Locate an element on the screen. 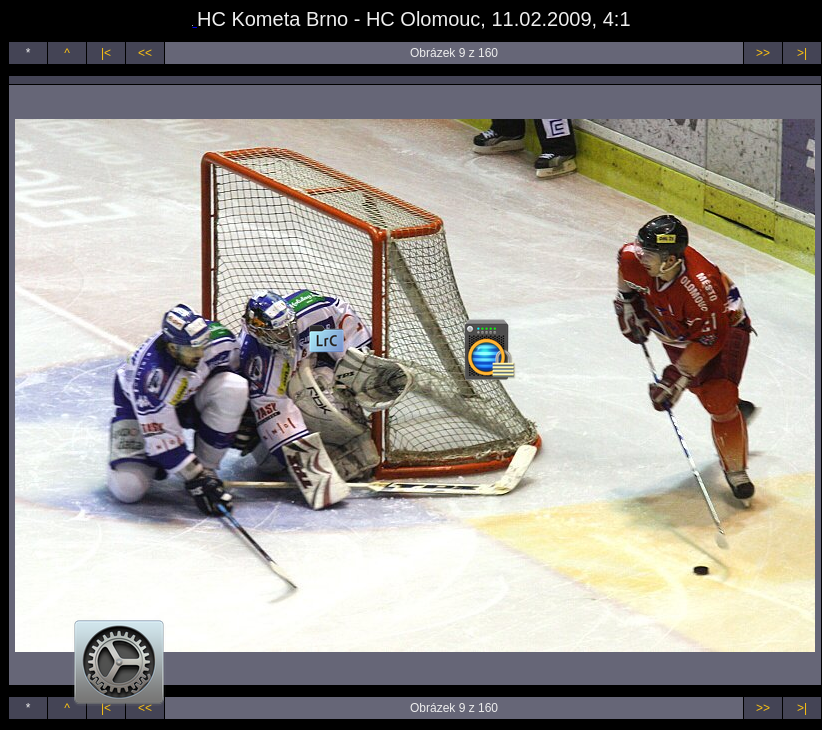  access advertising and privacy settings is located at coordinates (119, 662).